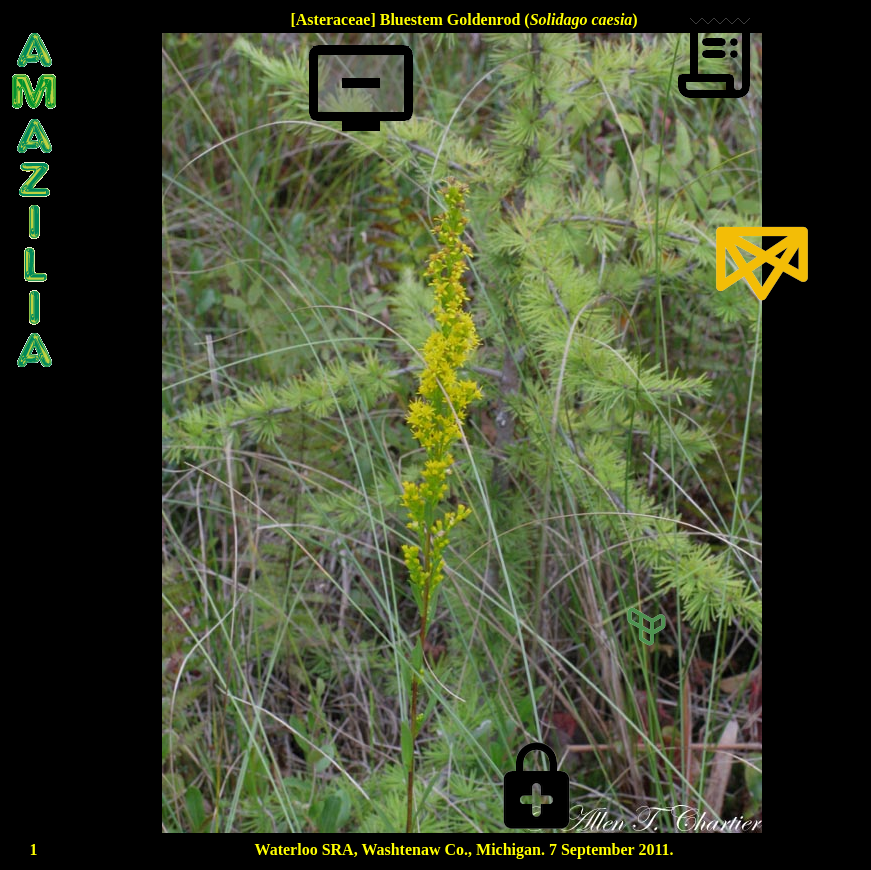 The height and width of the screenshot is (870, 871). Describe the element at coordinates (536, 787) in the screenshot. I see `enable enhanced encryption for secure communication` at that location.